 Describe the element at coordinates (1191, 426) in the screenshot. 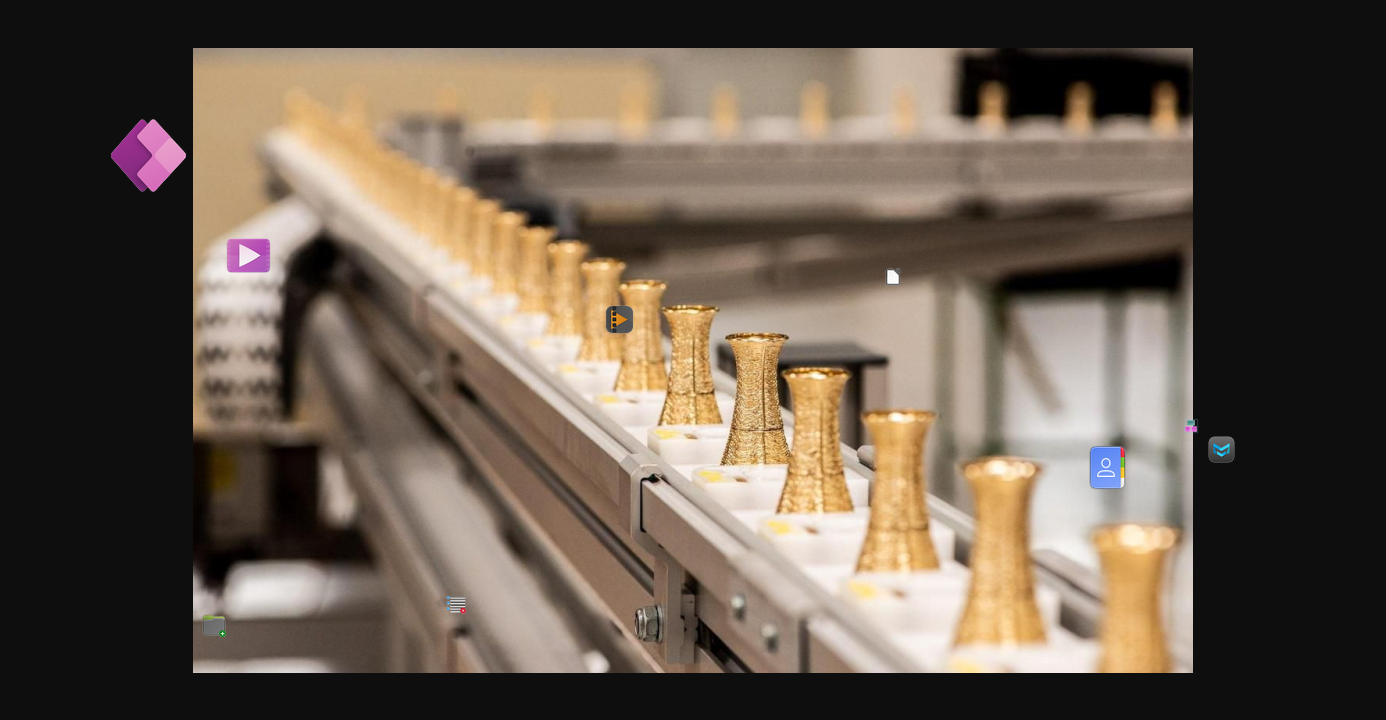

I see `select all items in the current view` at that location.